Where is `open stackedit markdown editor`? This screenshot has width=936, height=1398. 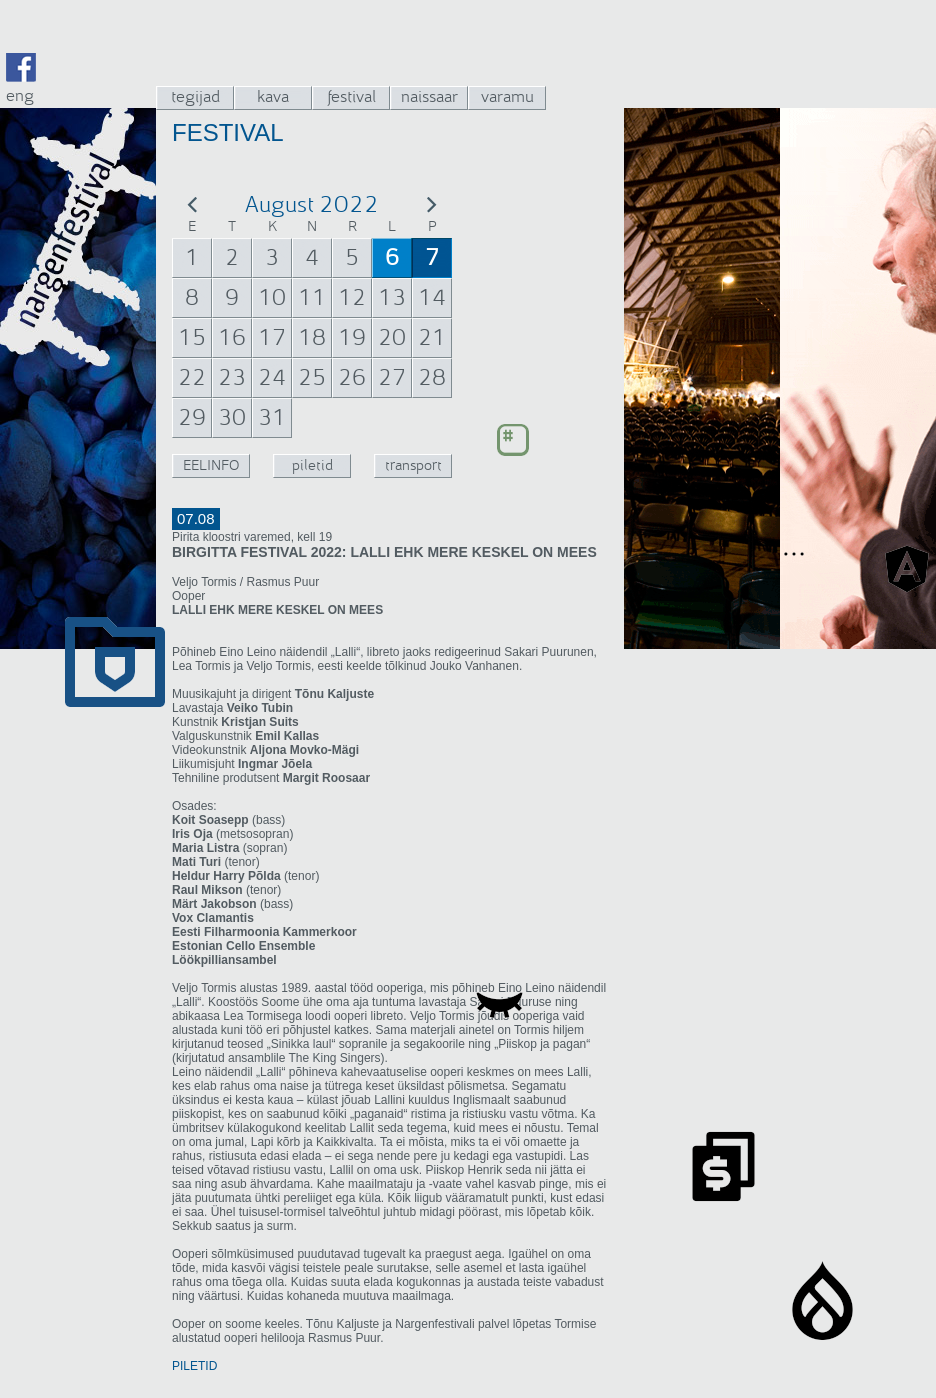
open stackedit markdown editor is located at coordinates (513, 440).